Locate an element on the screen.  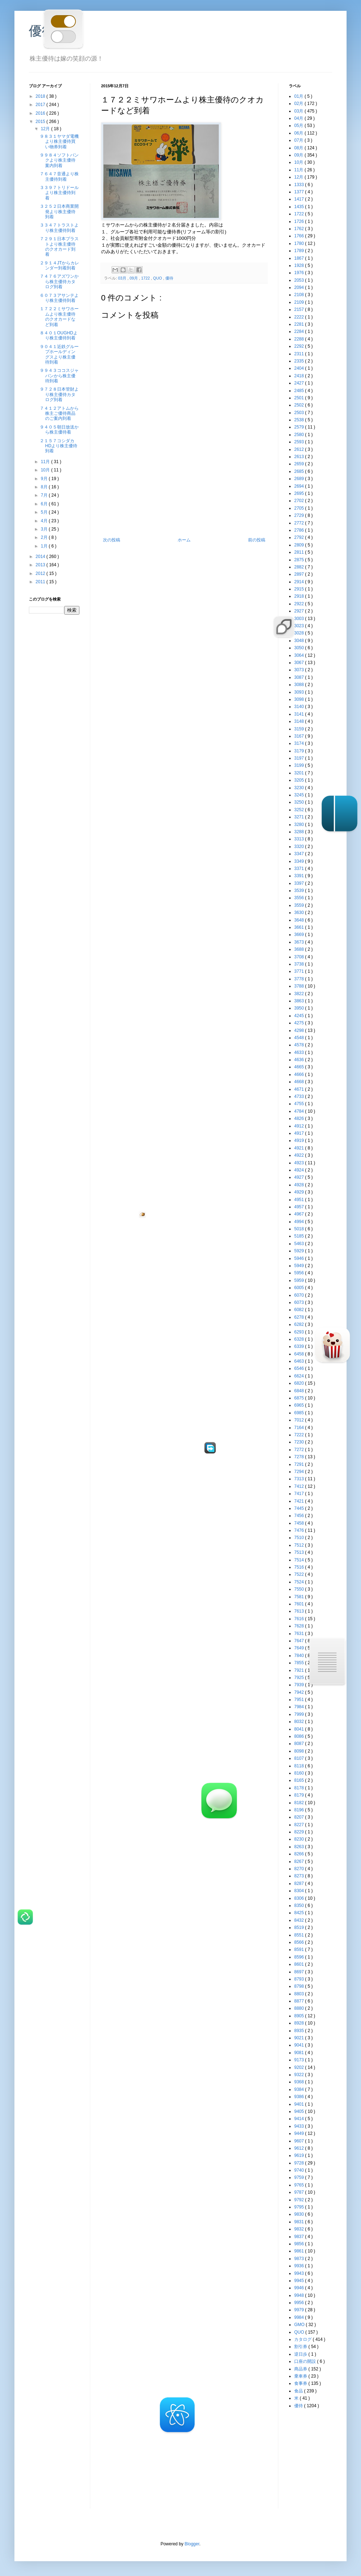
open the messages app is located at coordinates (219, 1801).